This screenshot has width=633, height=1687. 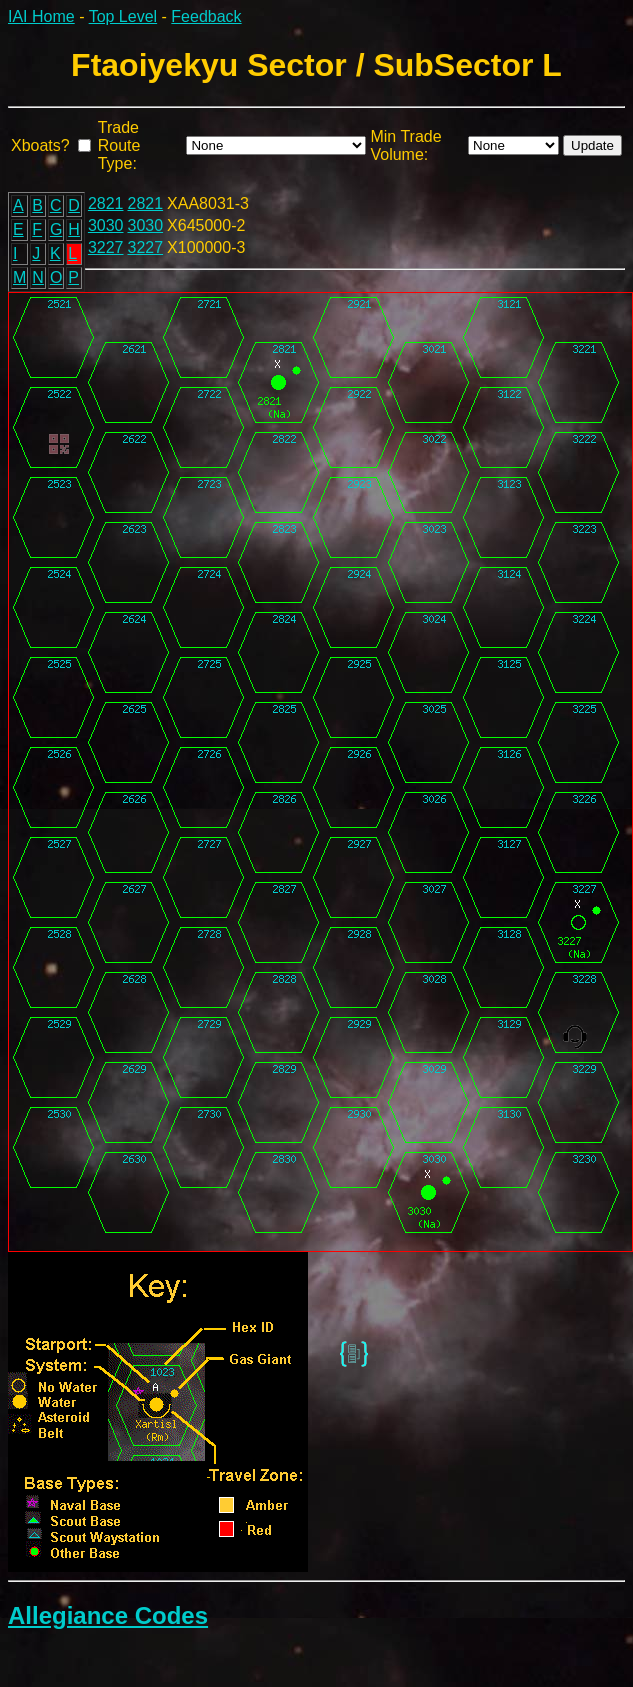 What do you see at coordinates (59, 444) in the screenshot?
I see `scan or generate a QR code` at bounding box center [59, 444].